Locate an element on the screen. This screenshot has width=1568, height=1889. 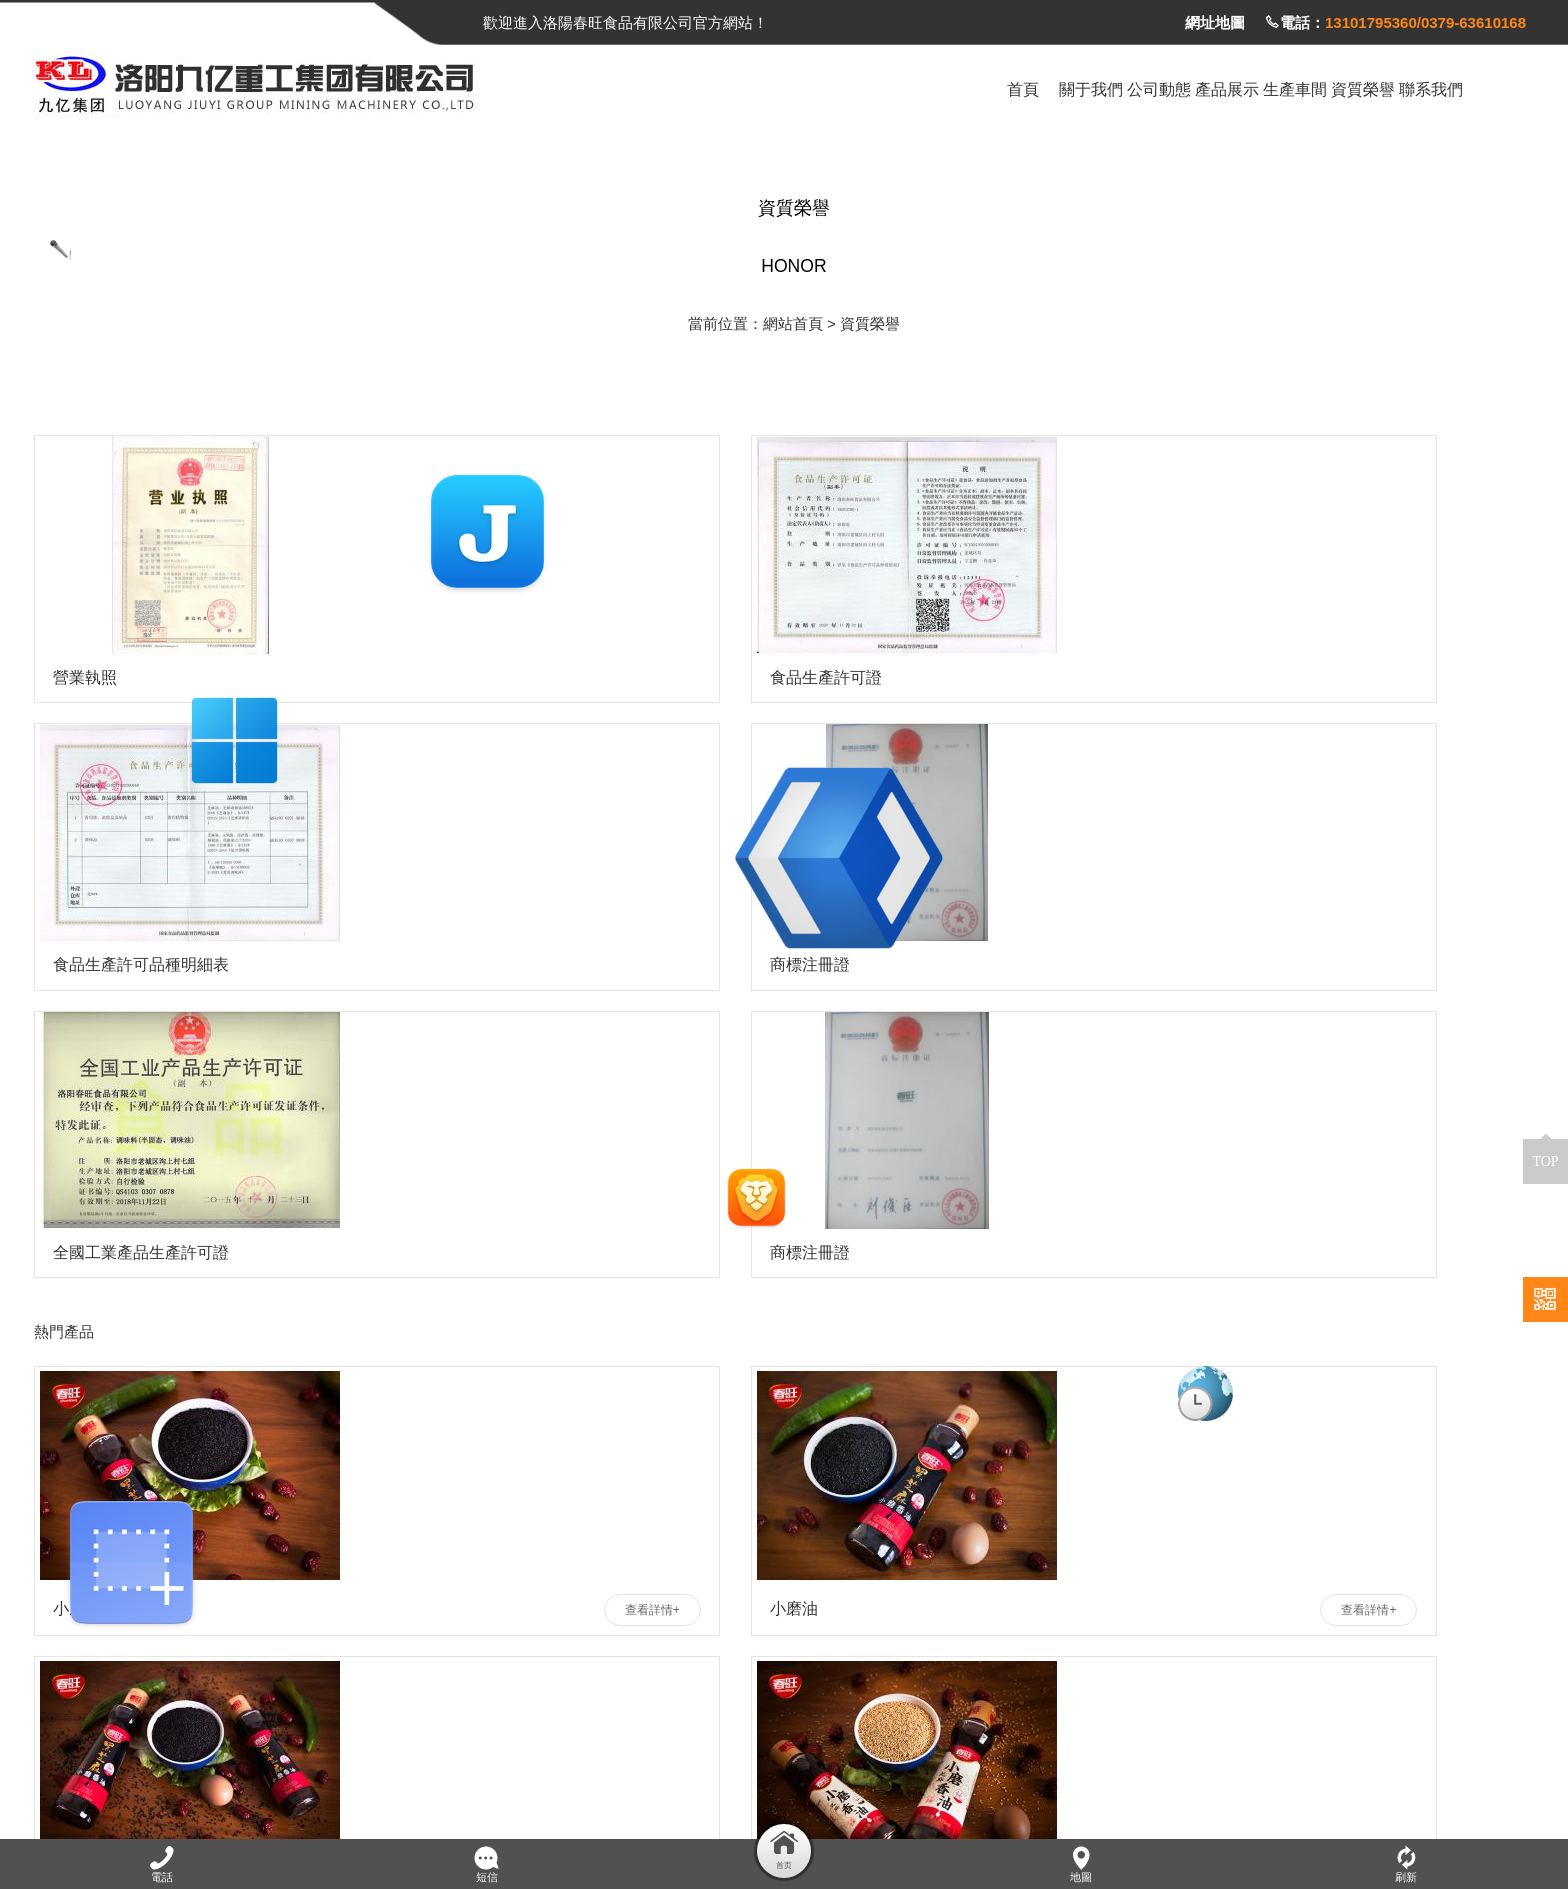
open the interface settings application is located at coordinates (839, 858).